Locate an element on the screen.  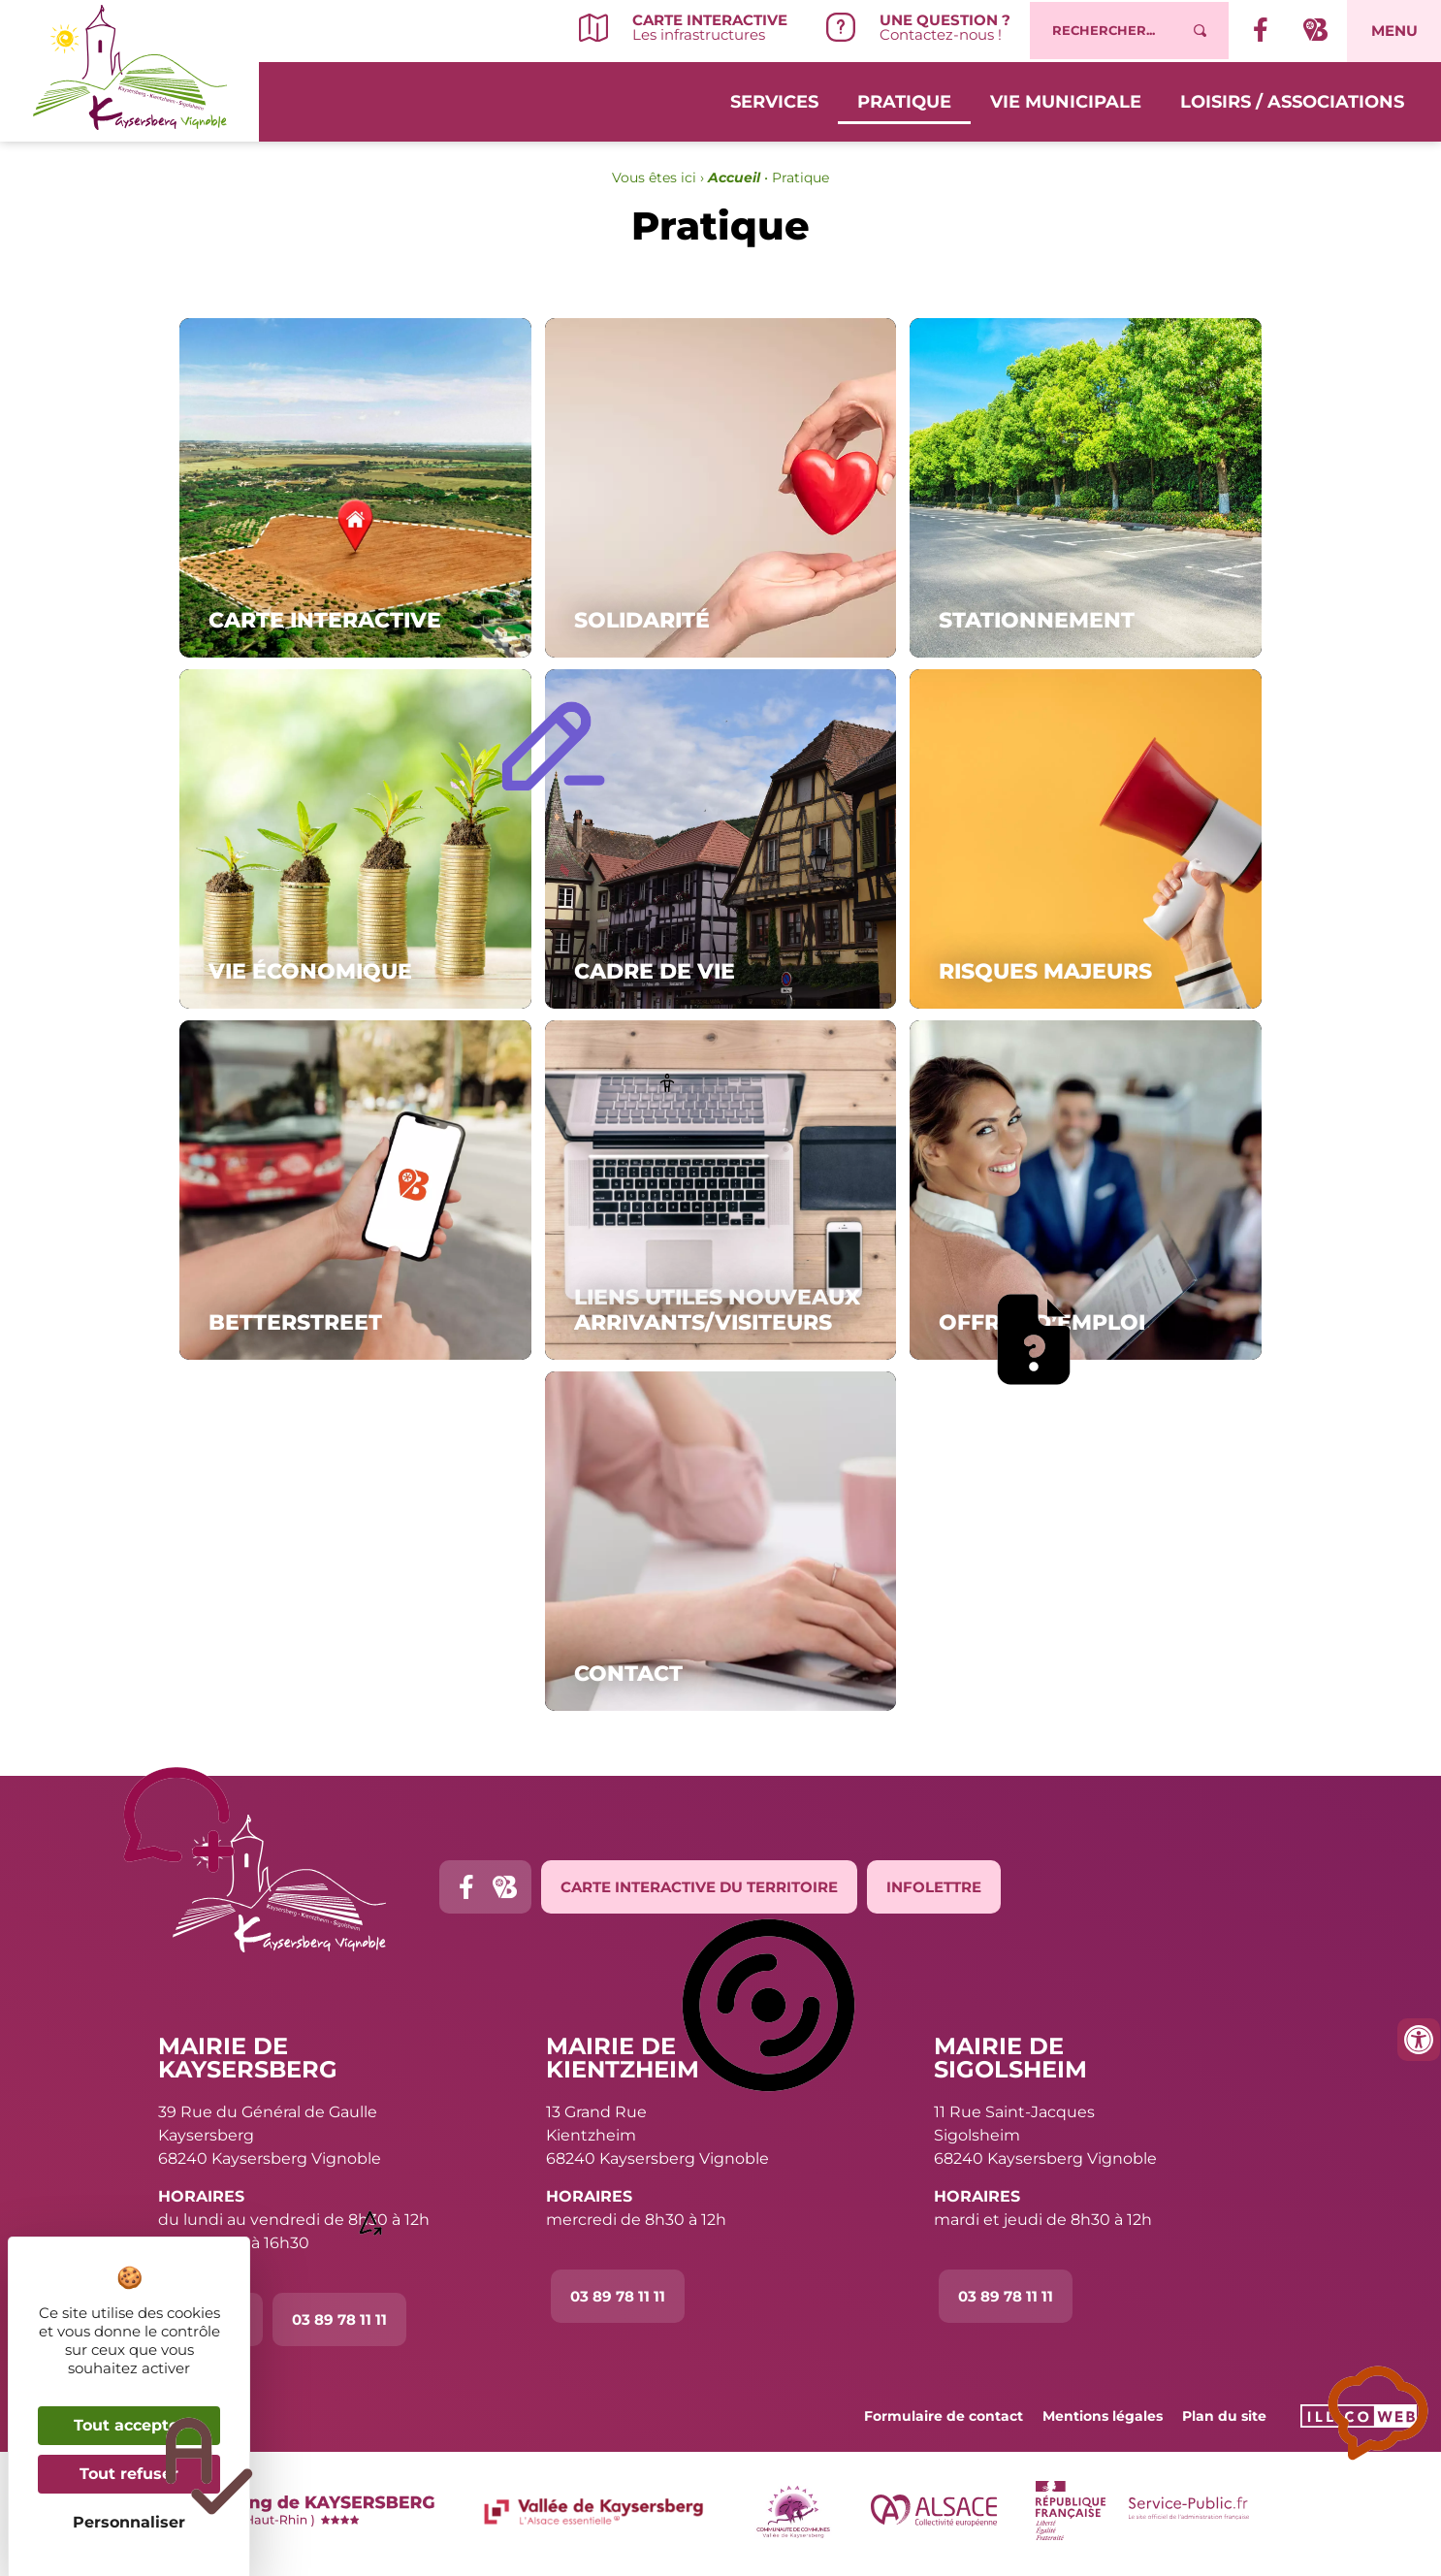
unrecognized file type is located at coordinates (1034, 1339).